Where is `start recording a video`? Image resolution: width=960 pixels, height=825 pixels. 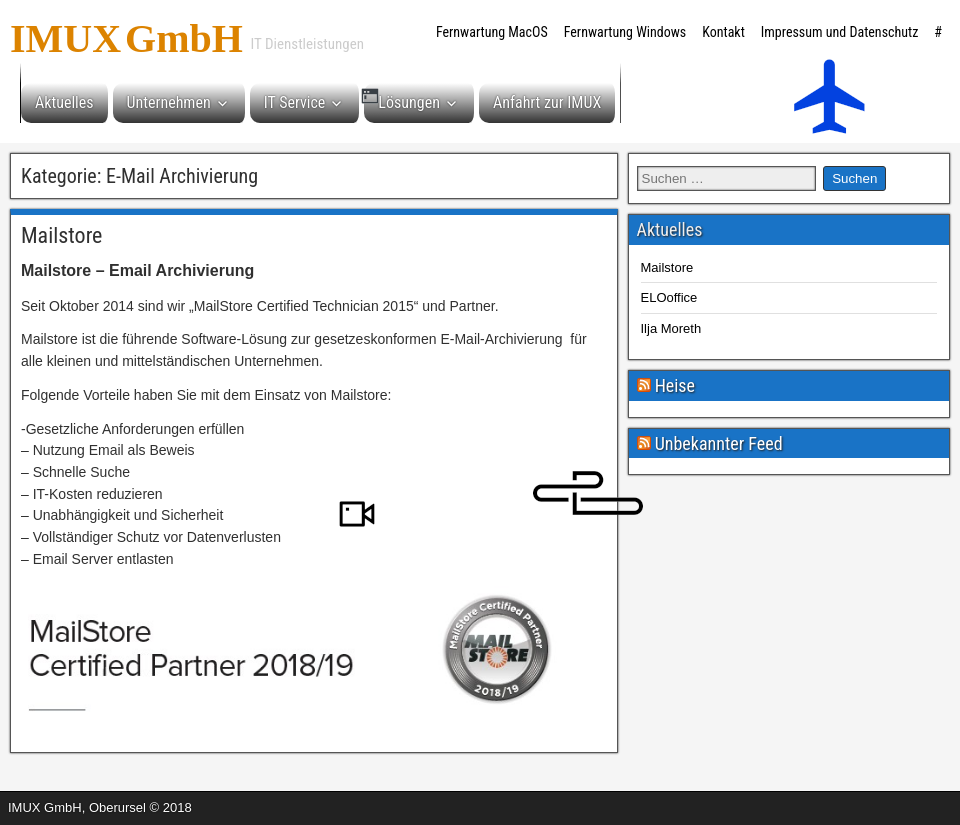
start recording a video is located at coordinates (357, 514).